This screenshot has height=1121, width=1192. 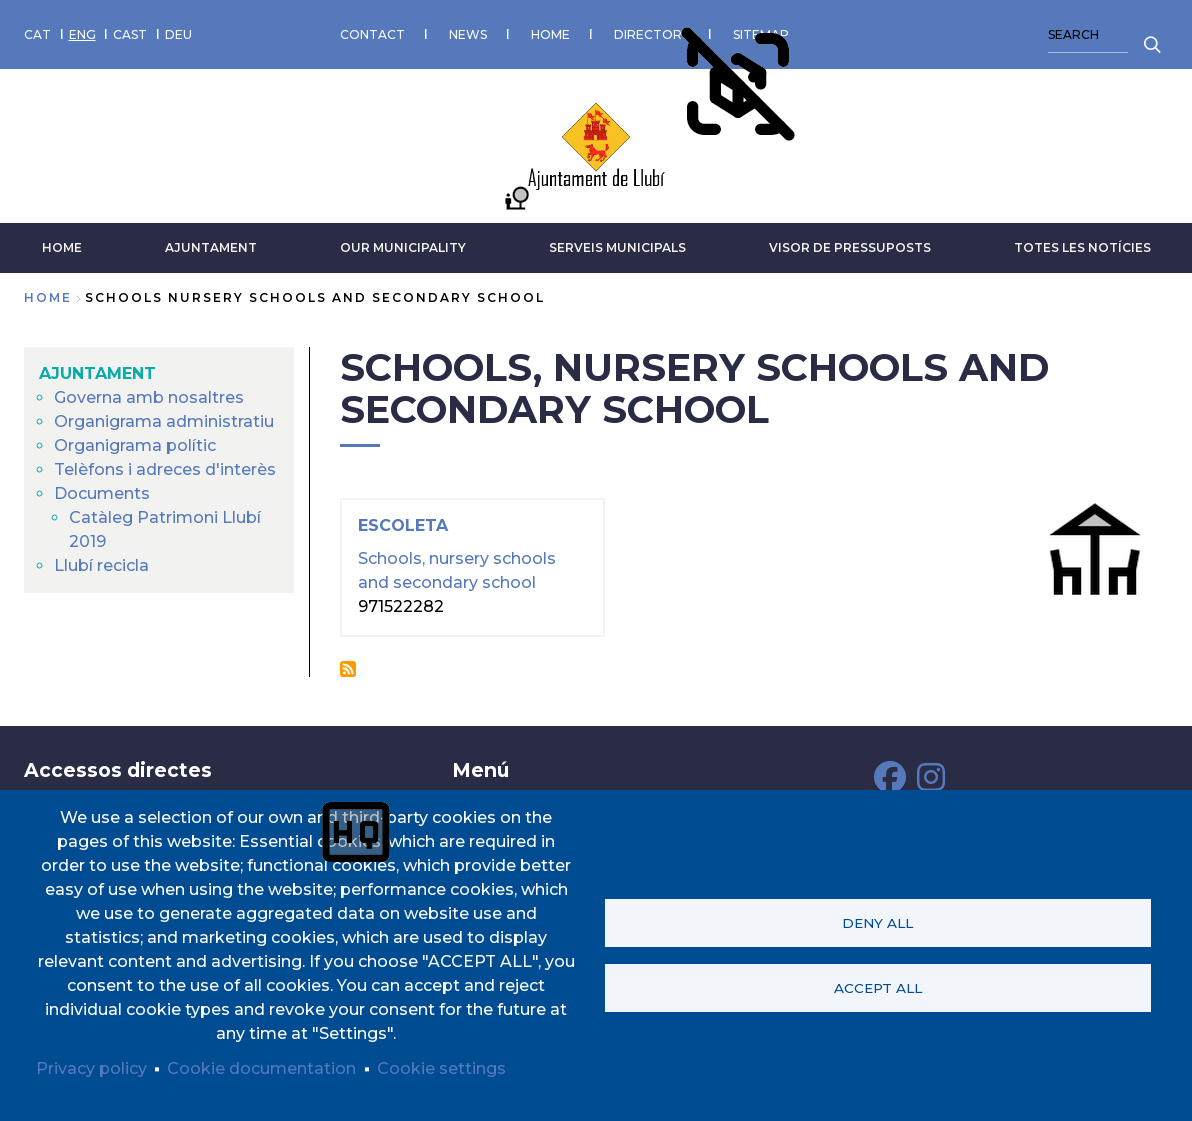 I want to click on access outdoor deck or patio settings, so click(x=1095, y=549).